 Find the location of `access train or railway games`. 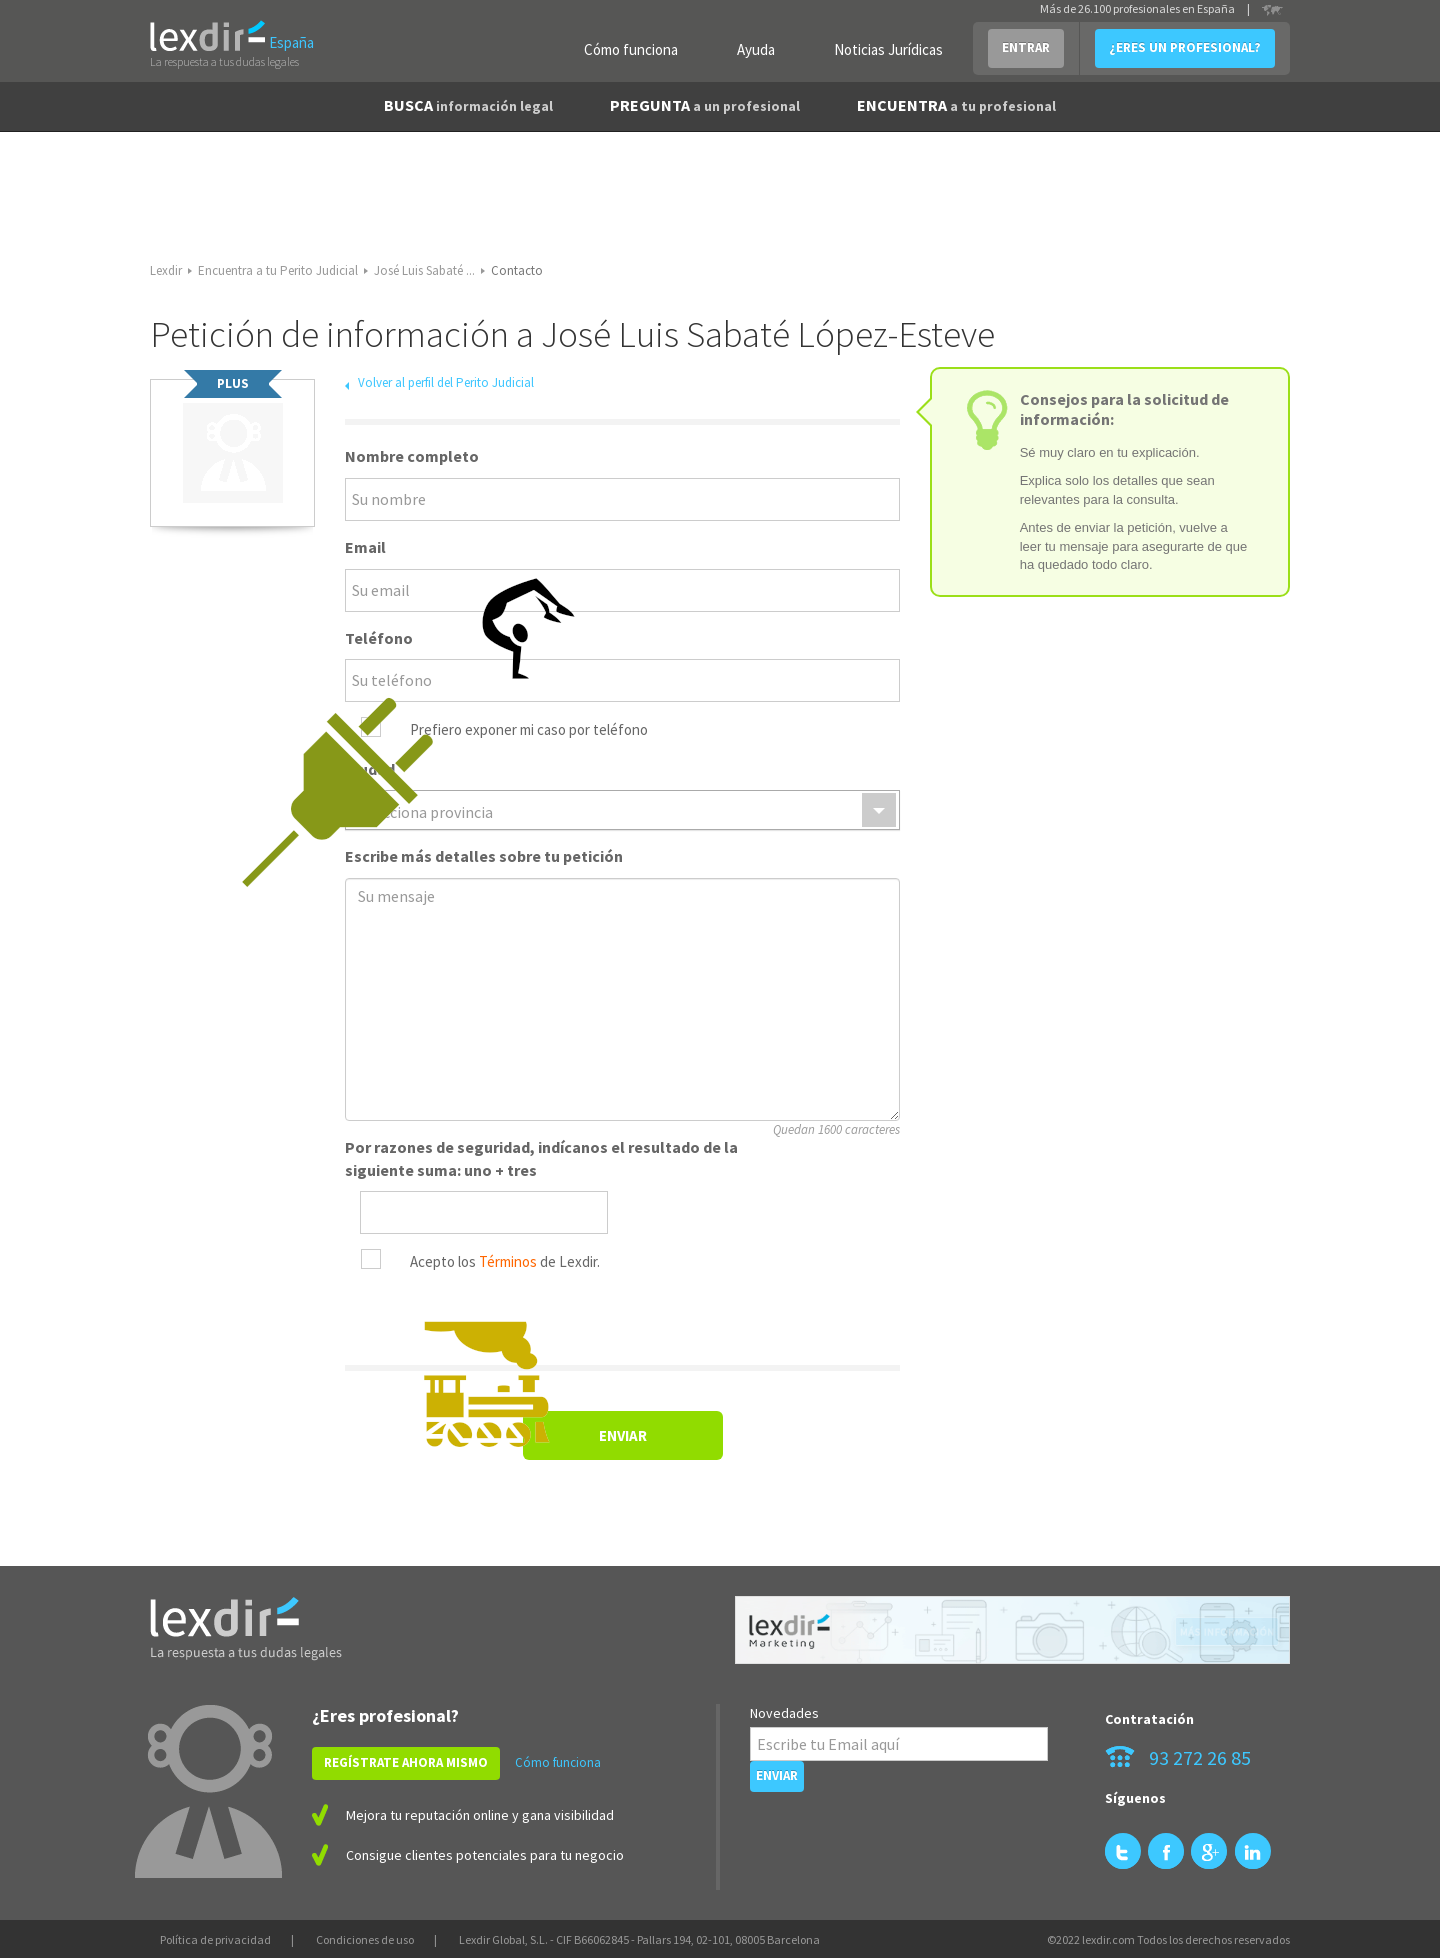

access train or railway games is located at coordinates (487, 1384).